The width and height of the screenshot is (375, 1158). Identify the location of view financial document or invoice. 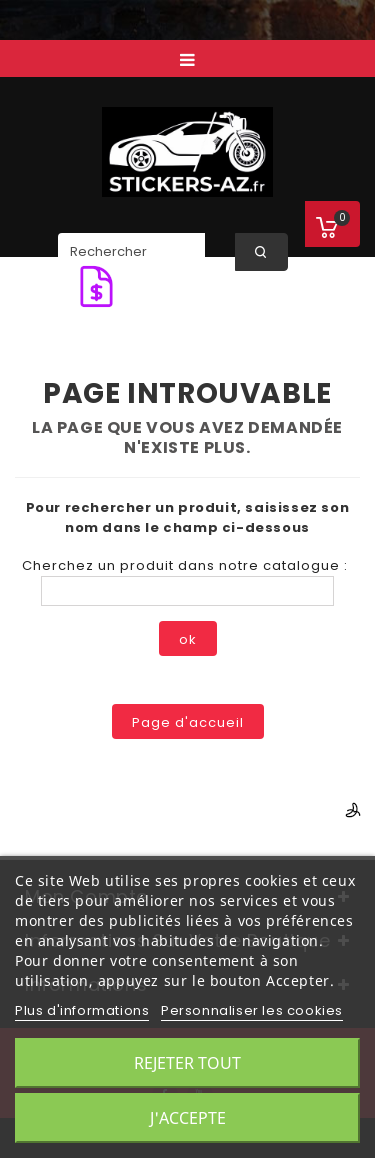
(96, 286).